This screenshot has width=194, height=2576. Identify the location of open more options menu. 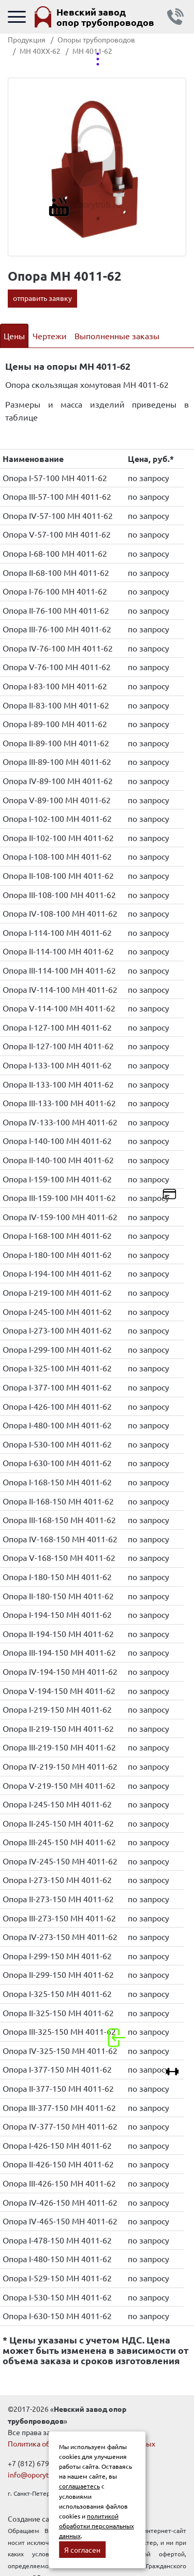
(98, 59).